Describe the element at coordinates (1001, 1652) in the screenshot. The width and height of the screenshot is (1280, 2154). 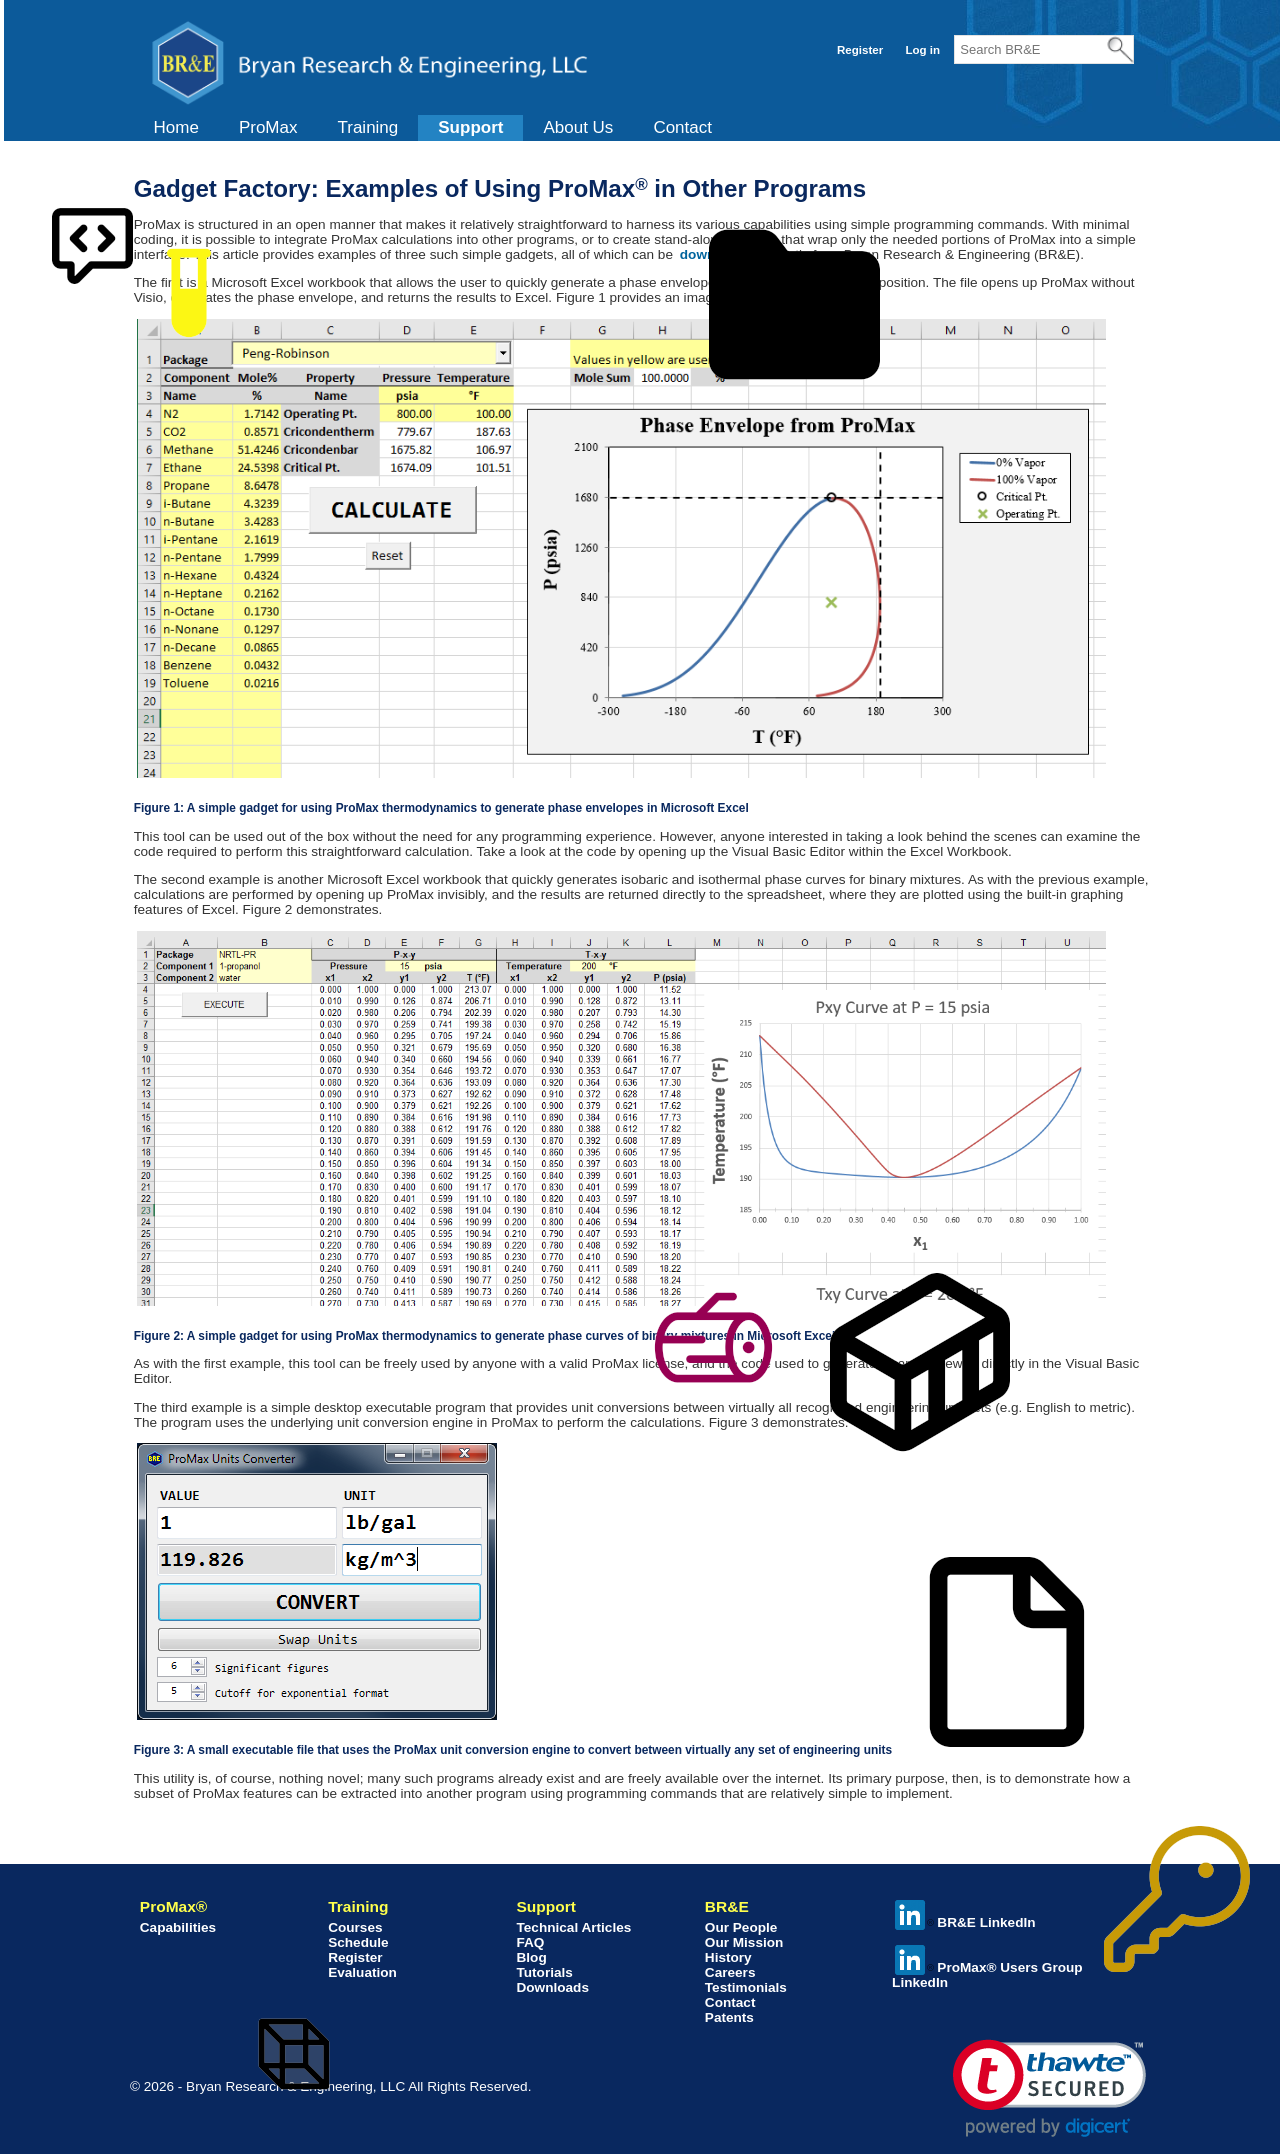
I see `view or open a file` at that location.